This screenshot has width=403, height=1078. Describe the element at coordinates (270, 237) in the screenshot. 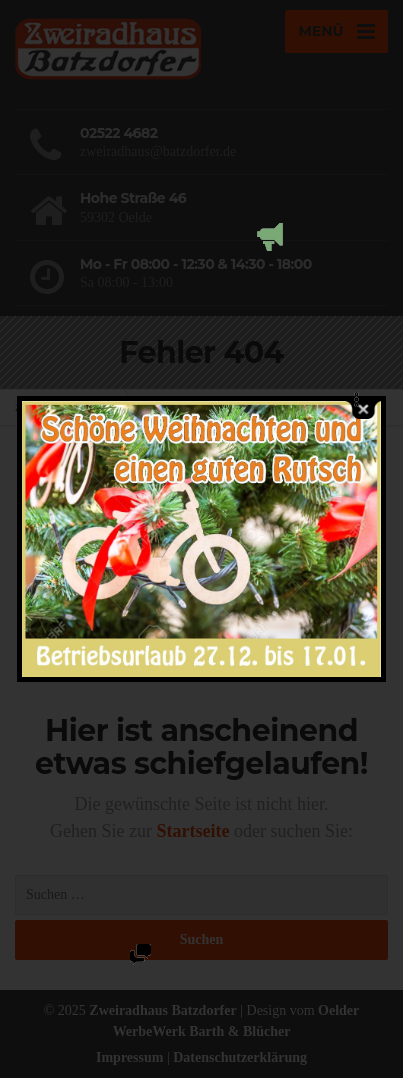

I see `make an announcement or broadcast` at that location.